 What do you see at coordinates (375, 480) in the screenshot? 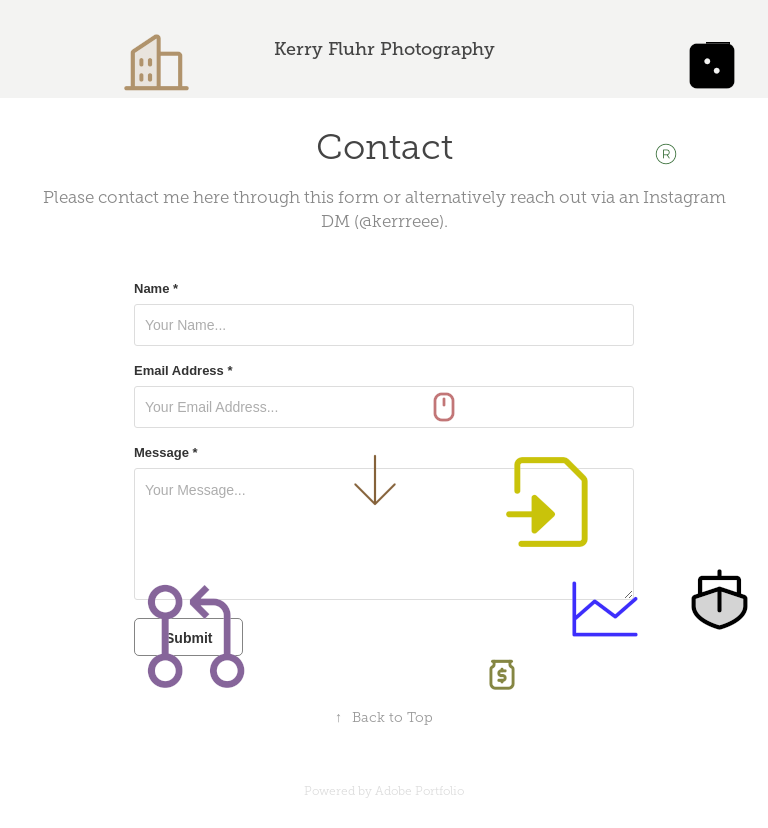
I see `scroll down or view more content` at bounding box center [375, 480].